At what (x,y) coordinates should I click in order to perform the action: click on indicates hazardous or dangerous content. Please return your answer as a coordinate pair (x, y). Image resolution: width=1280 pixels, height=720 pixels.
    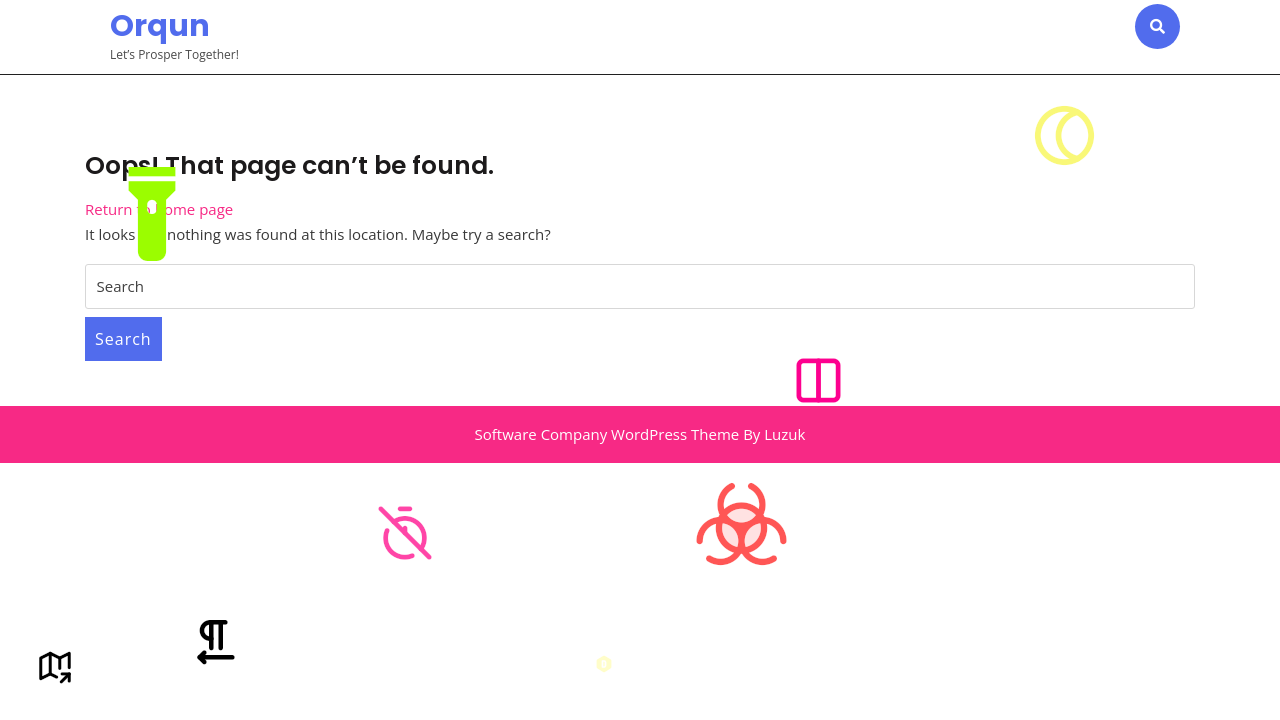
    Looking at the image, I should click on (741, 526).